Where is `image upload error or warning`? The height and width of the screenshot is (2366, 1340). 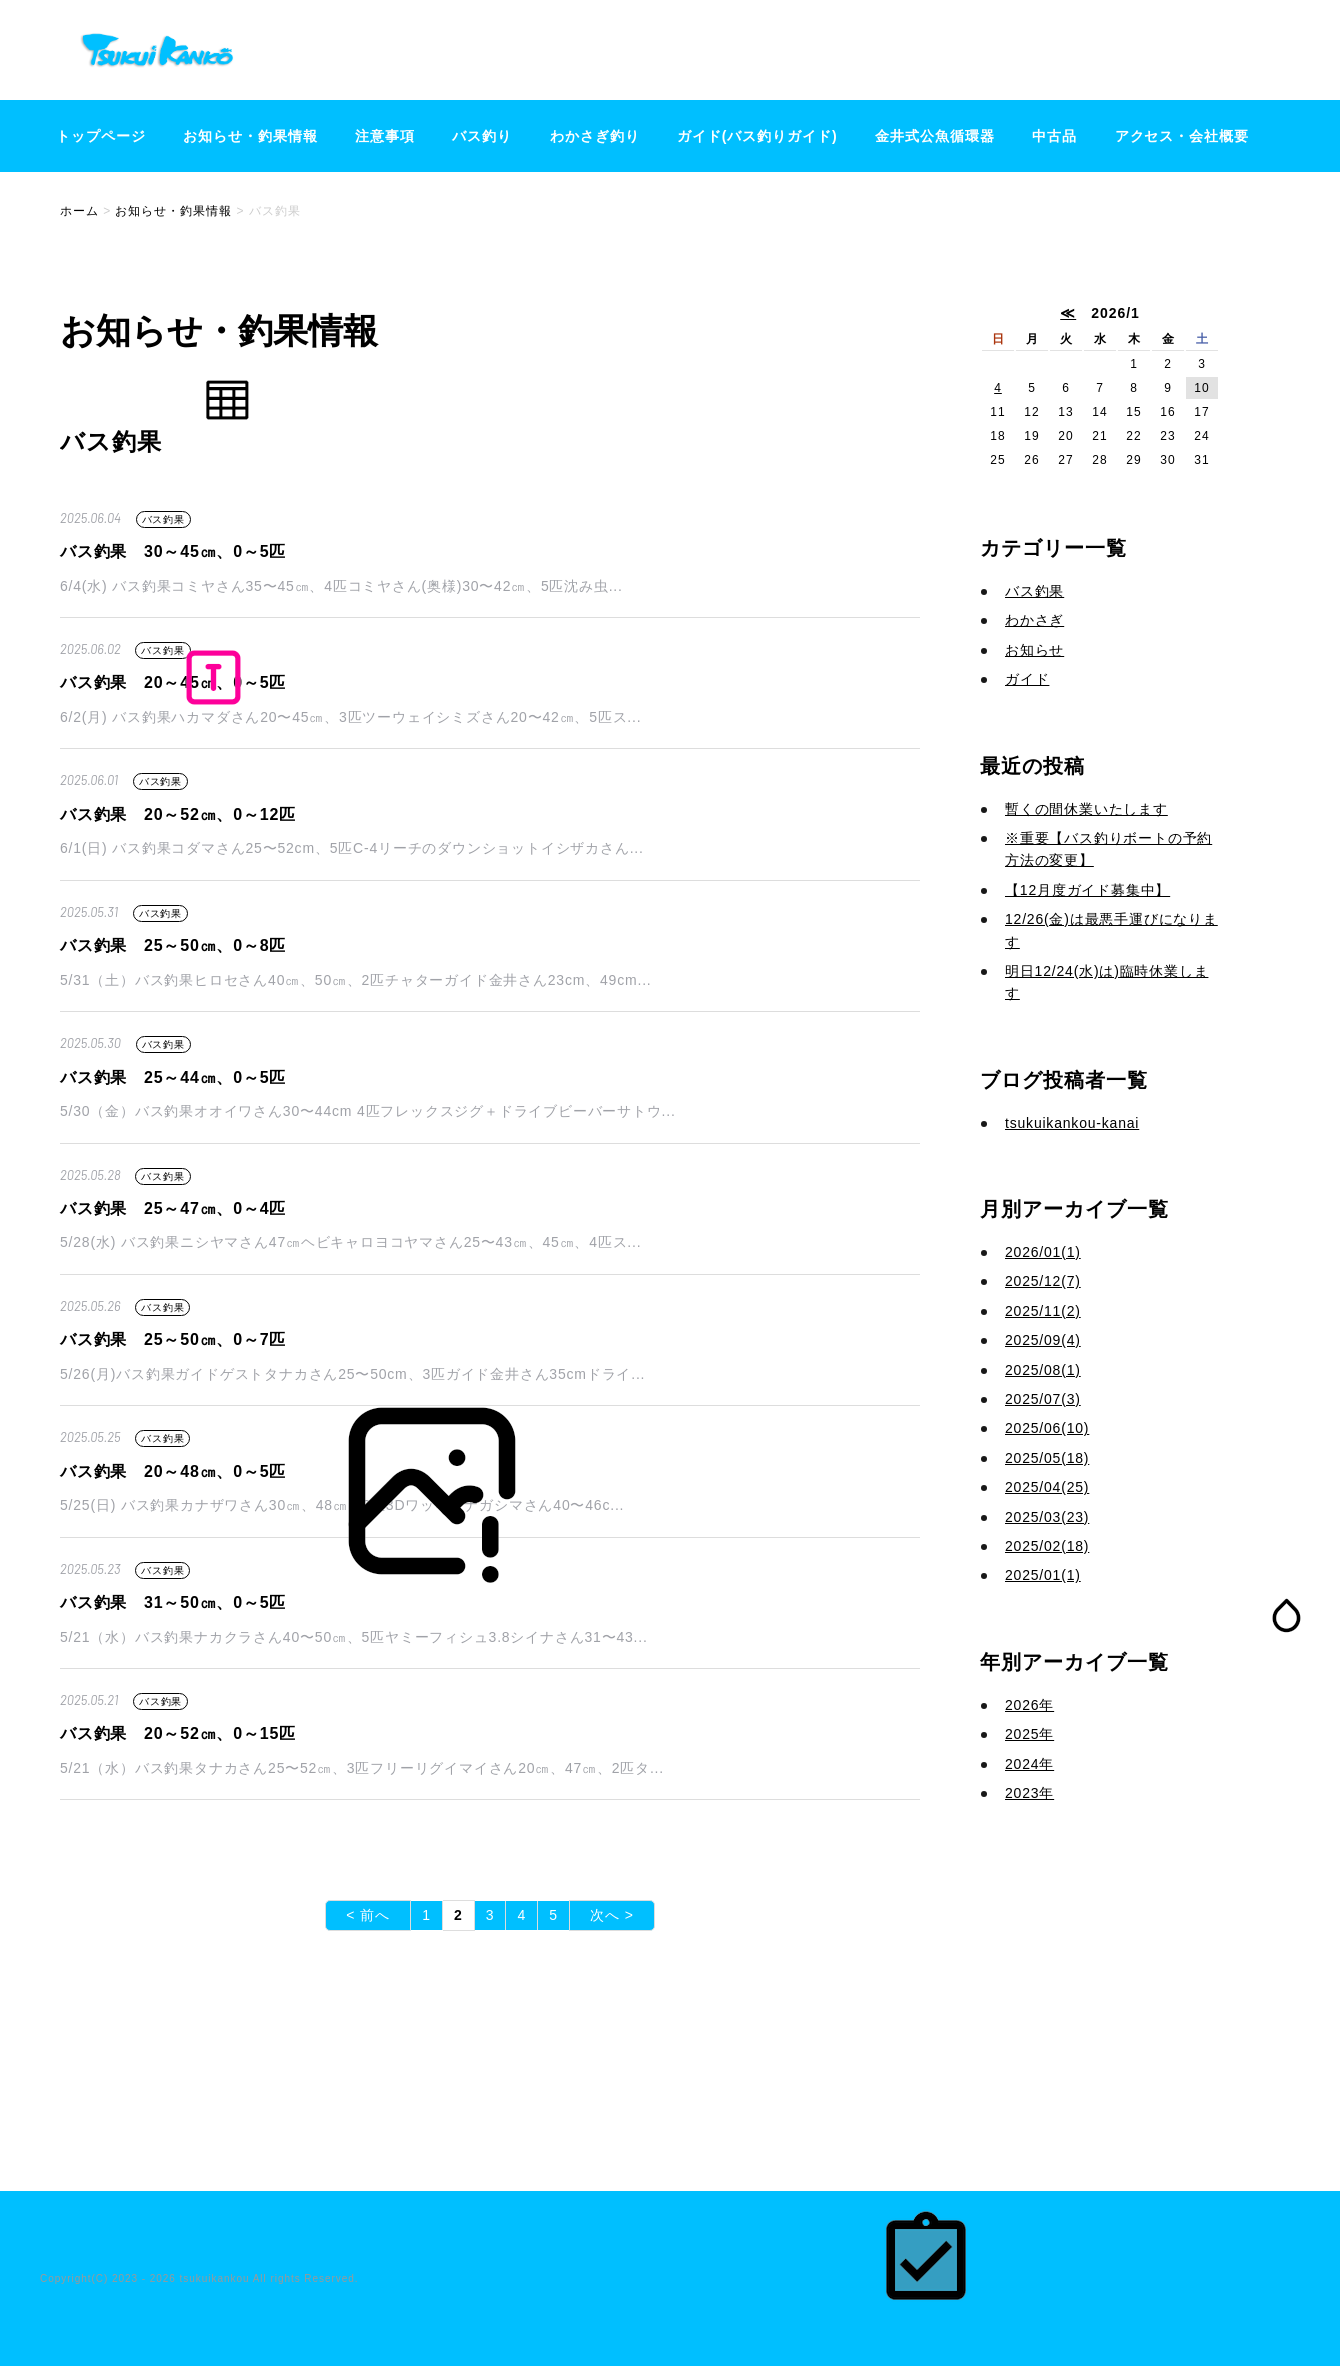 image upload error or warning is located at coordinates (432, 1491).